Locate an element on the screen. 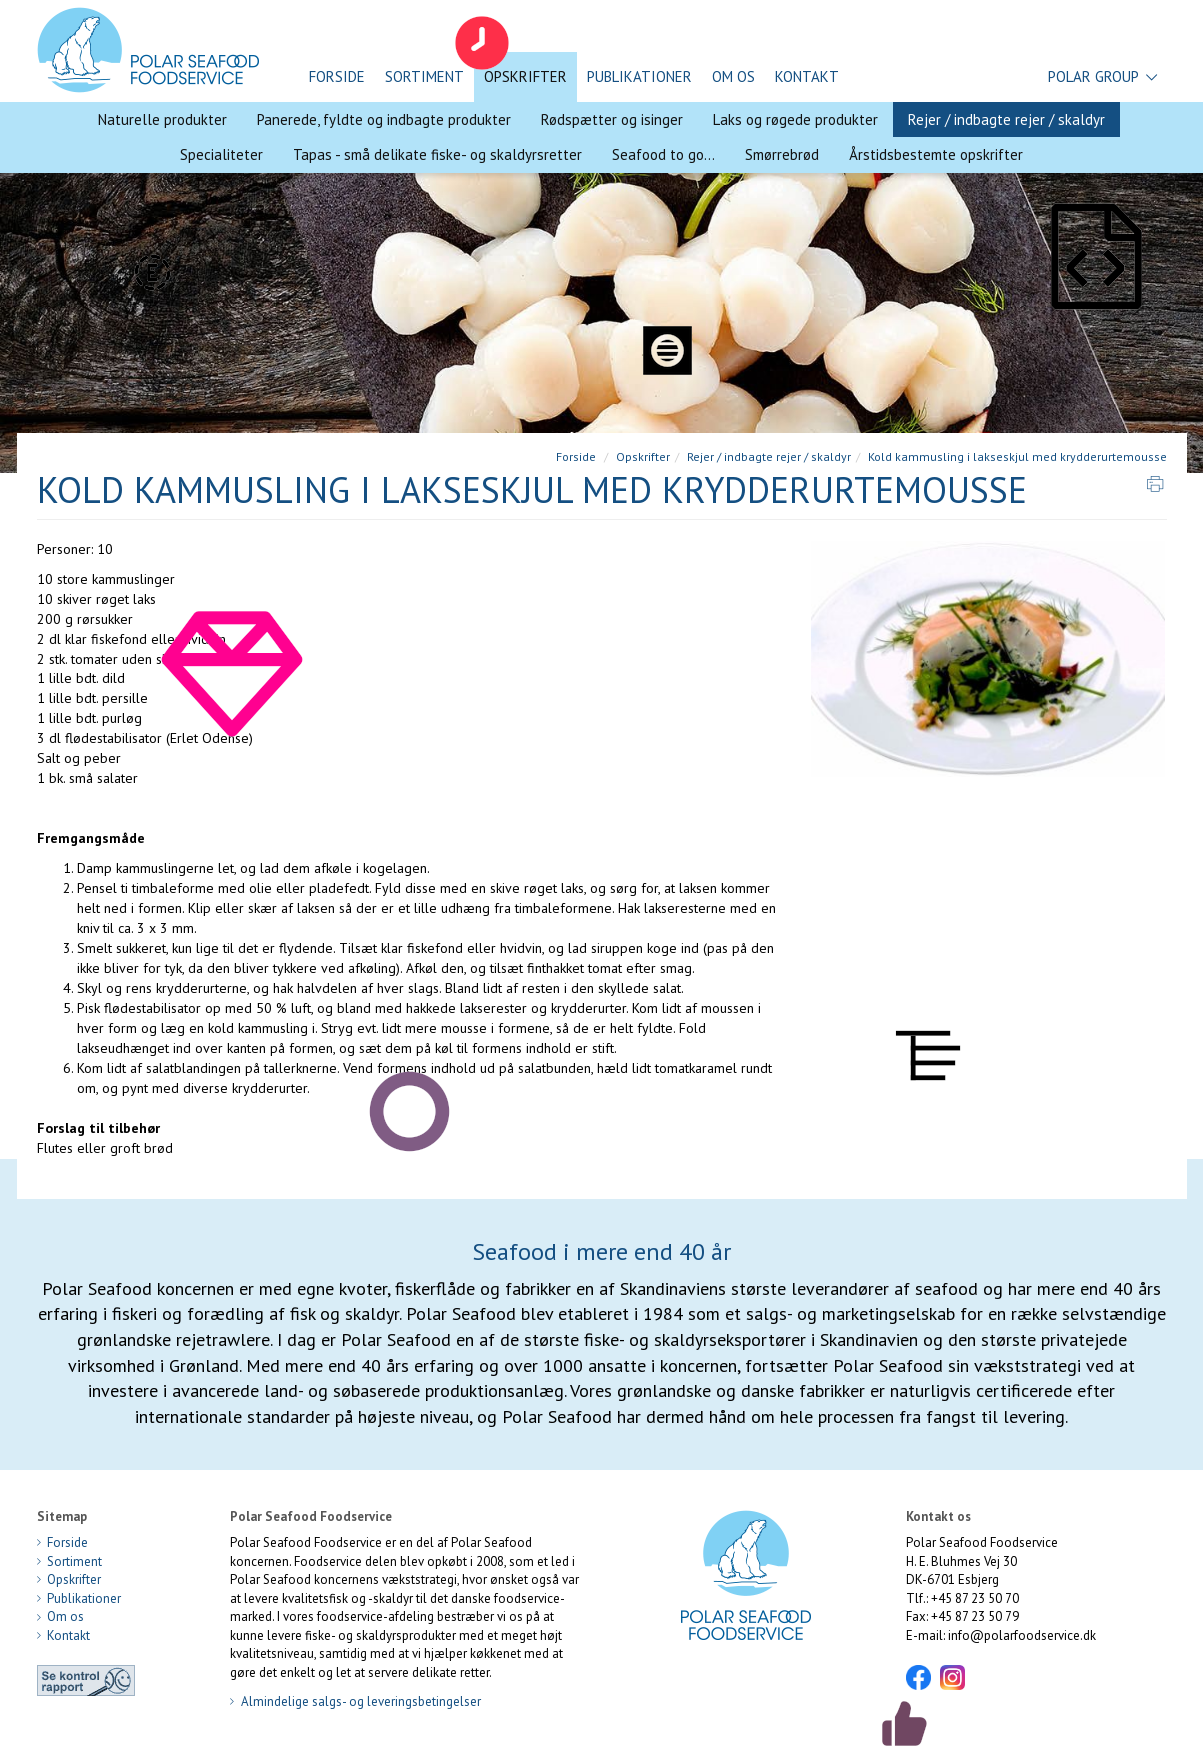 This screenshot has width=1203, height=1751. indicates a draft or pending email is located at coordinates (152, 272).